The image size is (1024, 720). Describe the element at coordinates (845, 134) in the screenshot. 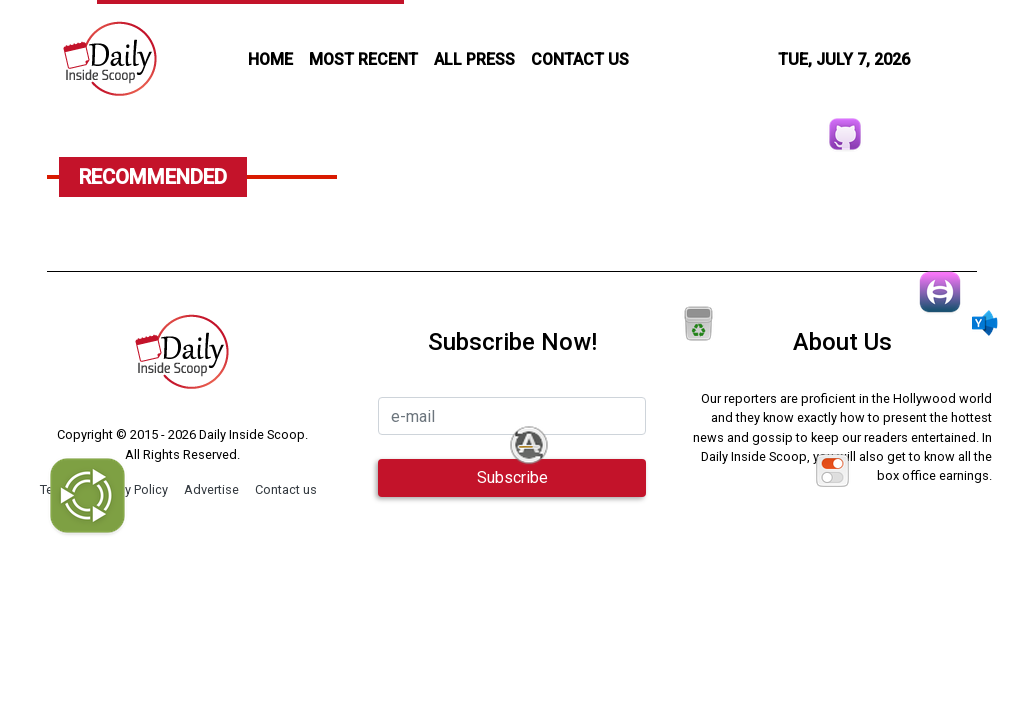

I see `open GitHub Desktop app` at that location.